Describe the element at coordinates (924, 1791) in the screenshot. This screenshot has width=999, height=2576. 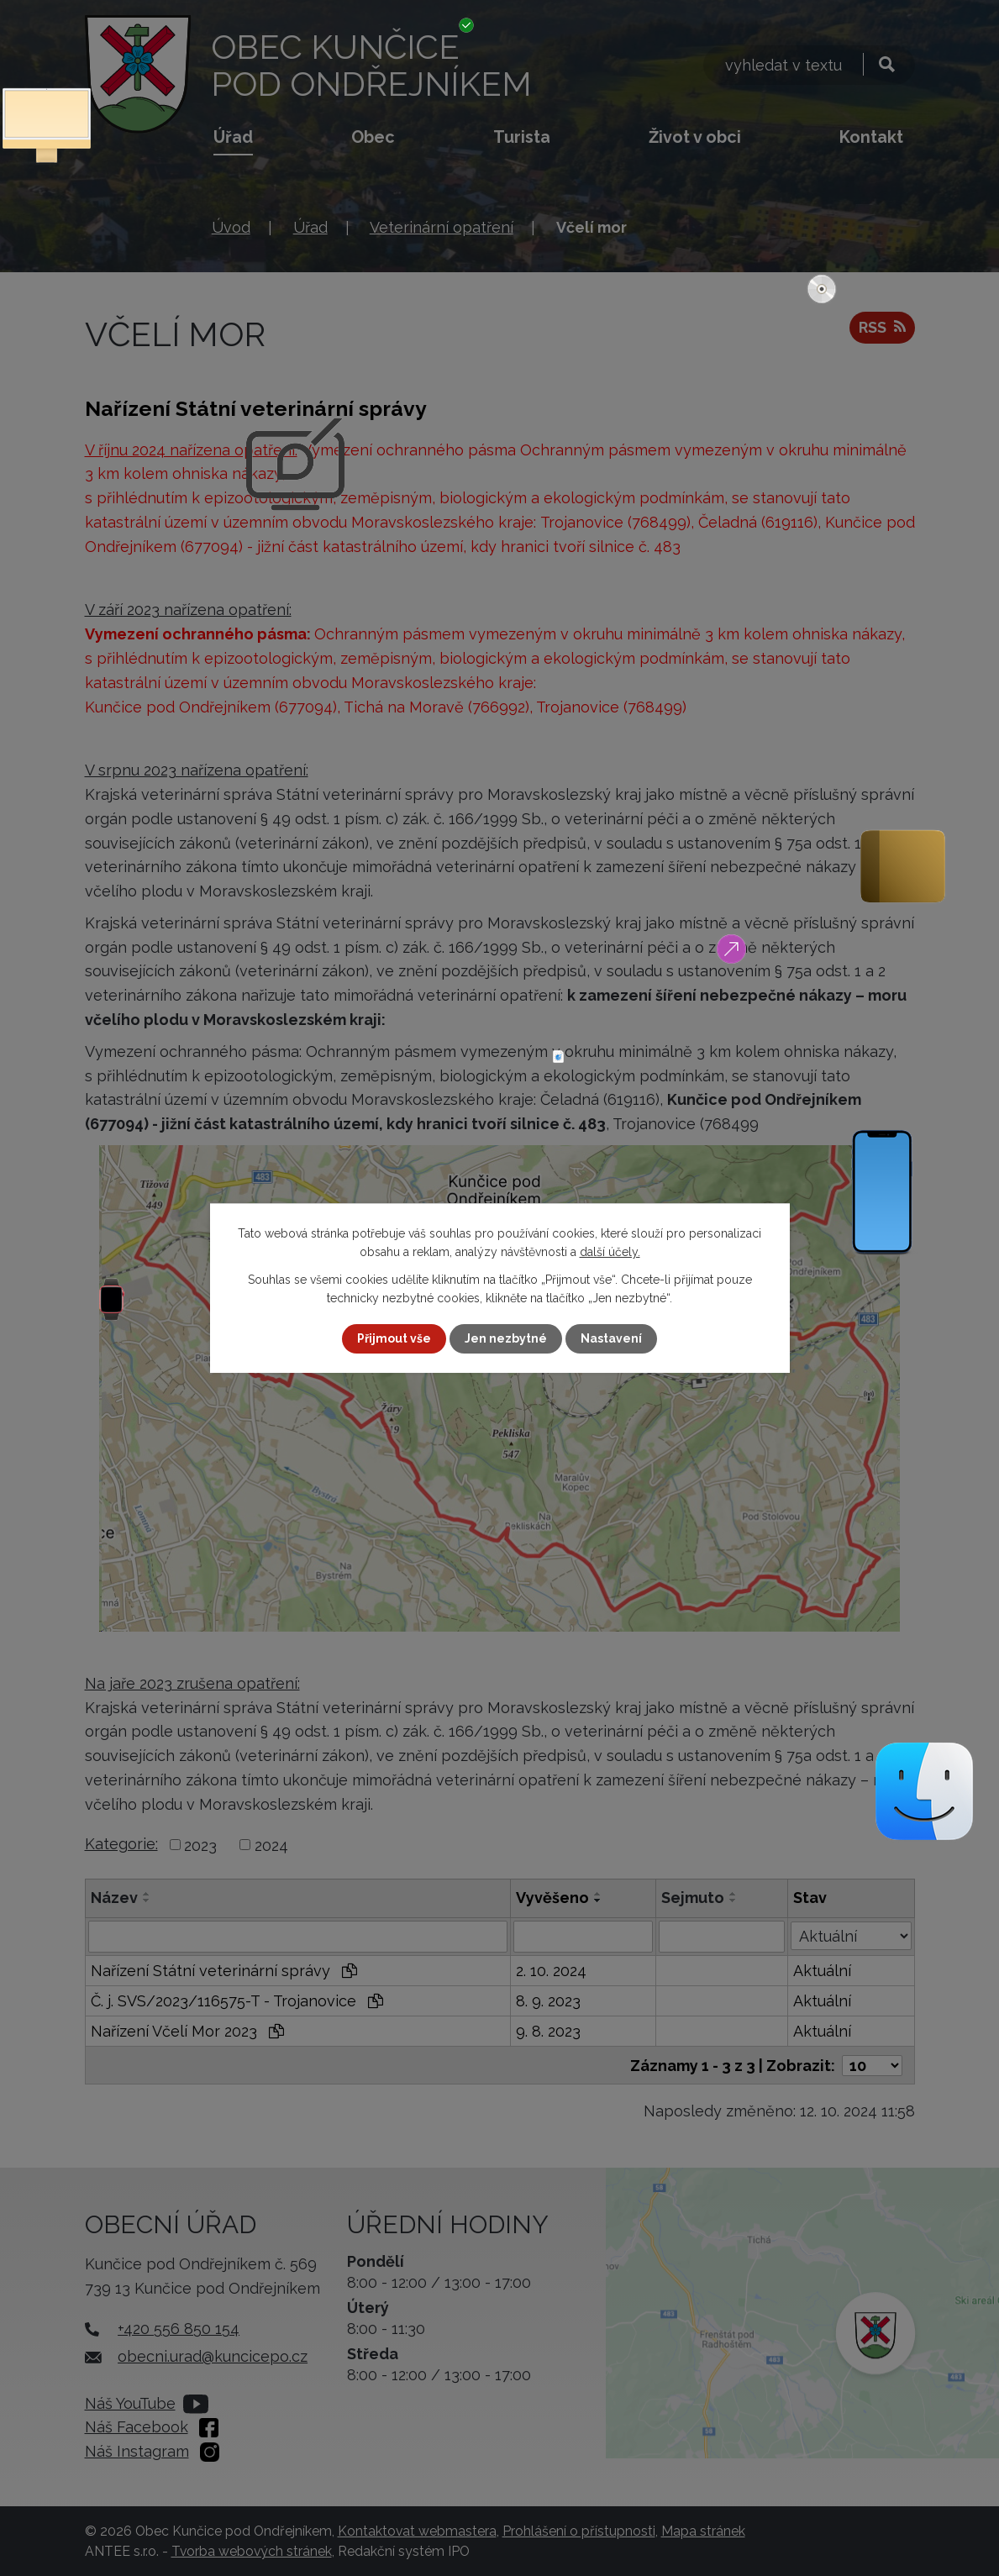
I see `open Finder to browse files and folders` at that location.